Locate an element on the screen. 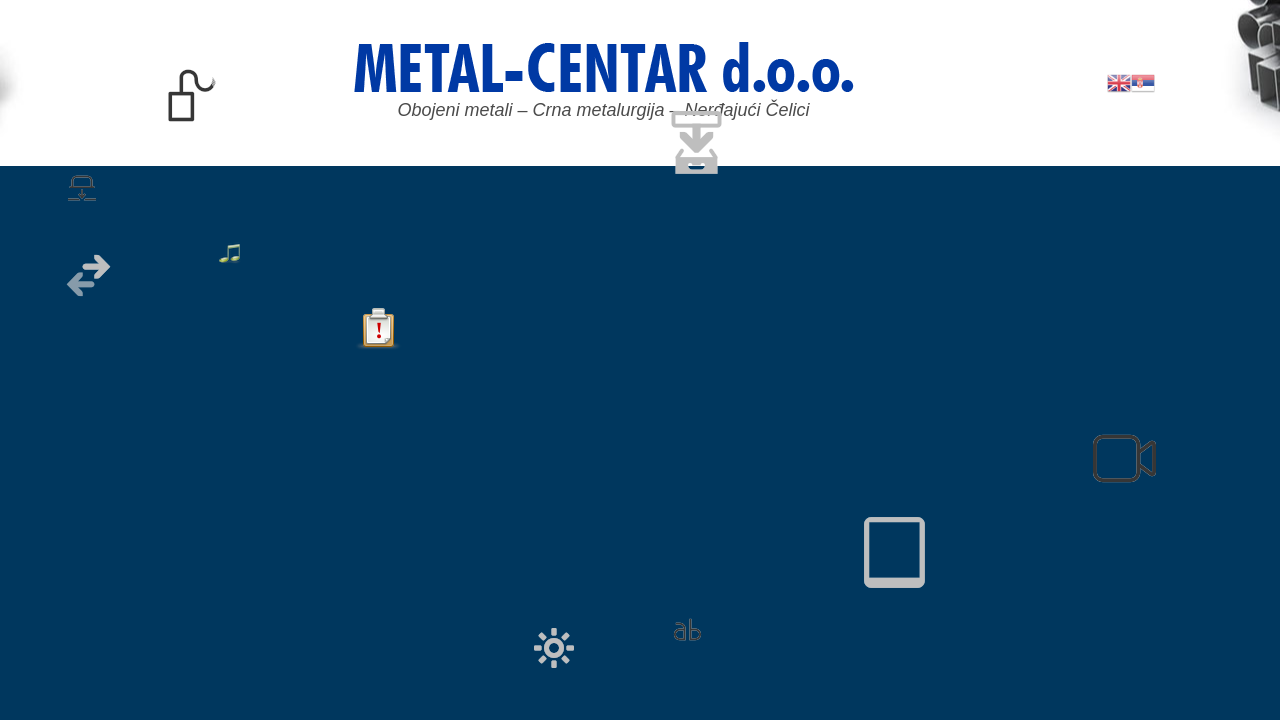  adjust display brightness settings is located at coordinates (554, 648).